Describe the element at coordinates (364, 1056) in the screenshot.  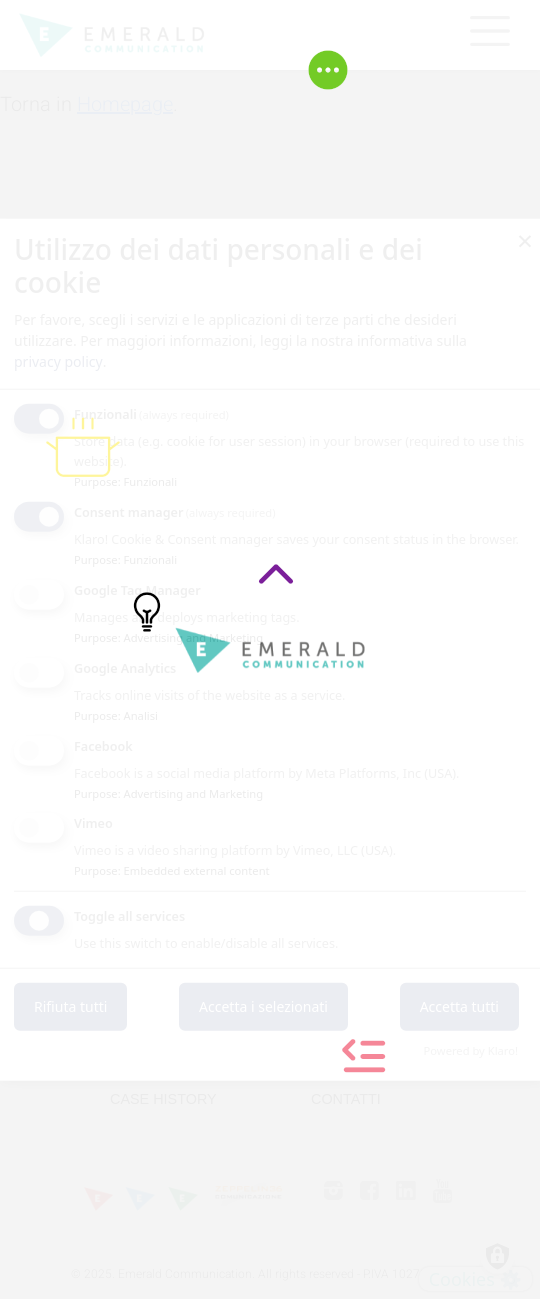
I see `decrease text indentation` at that location.